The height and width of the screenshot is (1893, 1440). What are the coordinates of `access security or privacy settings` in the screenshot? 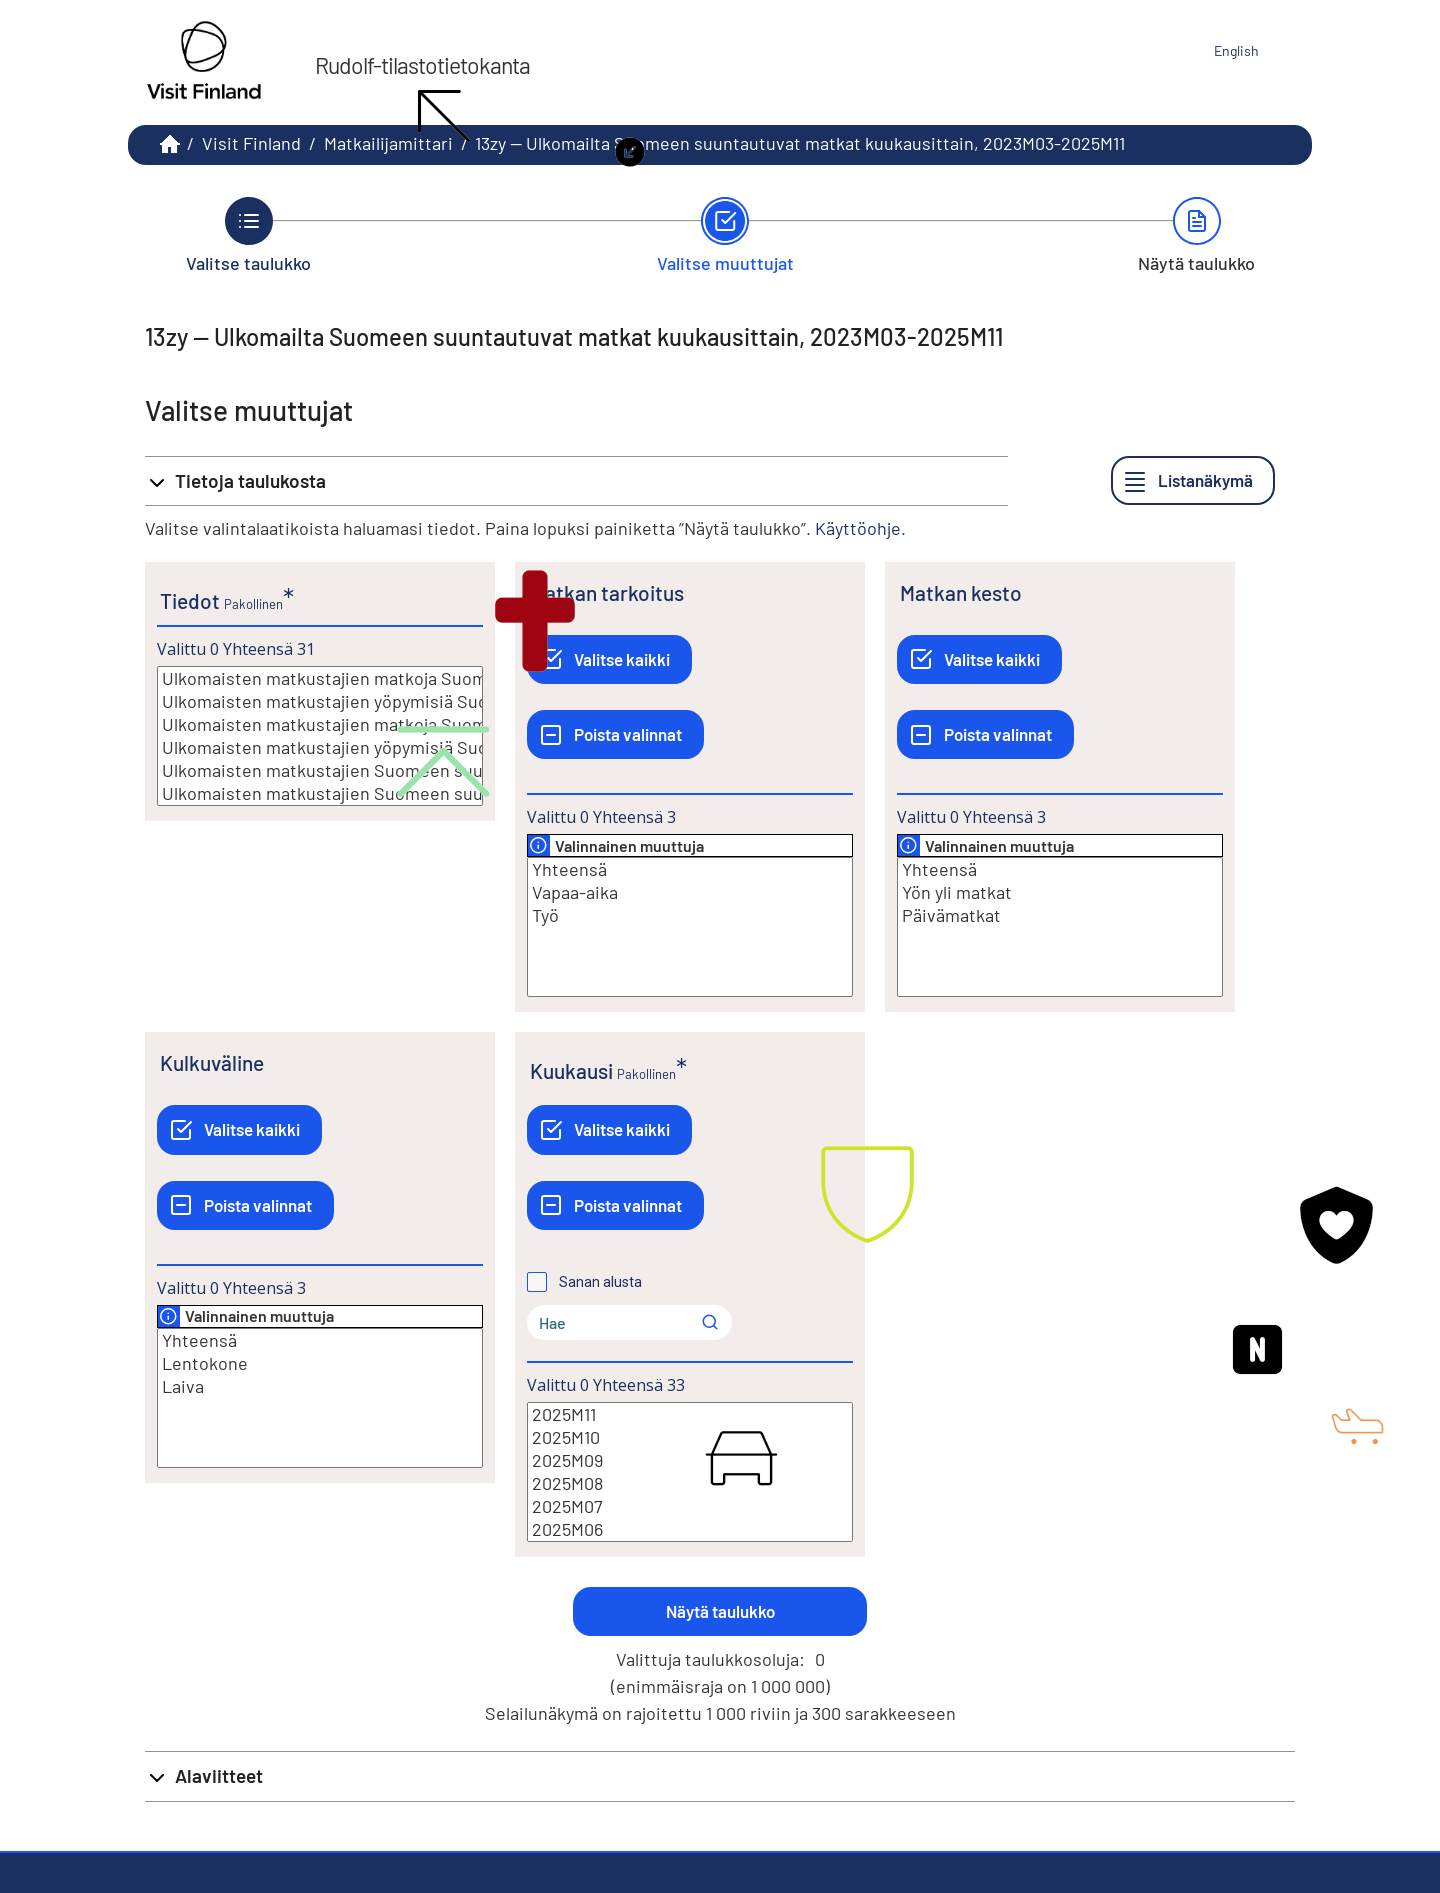 It's located at (867, 1188).